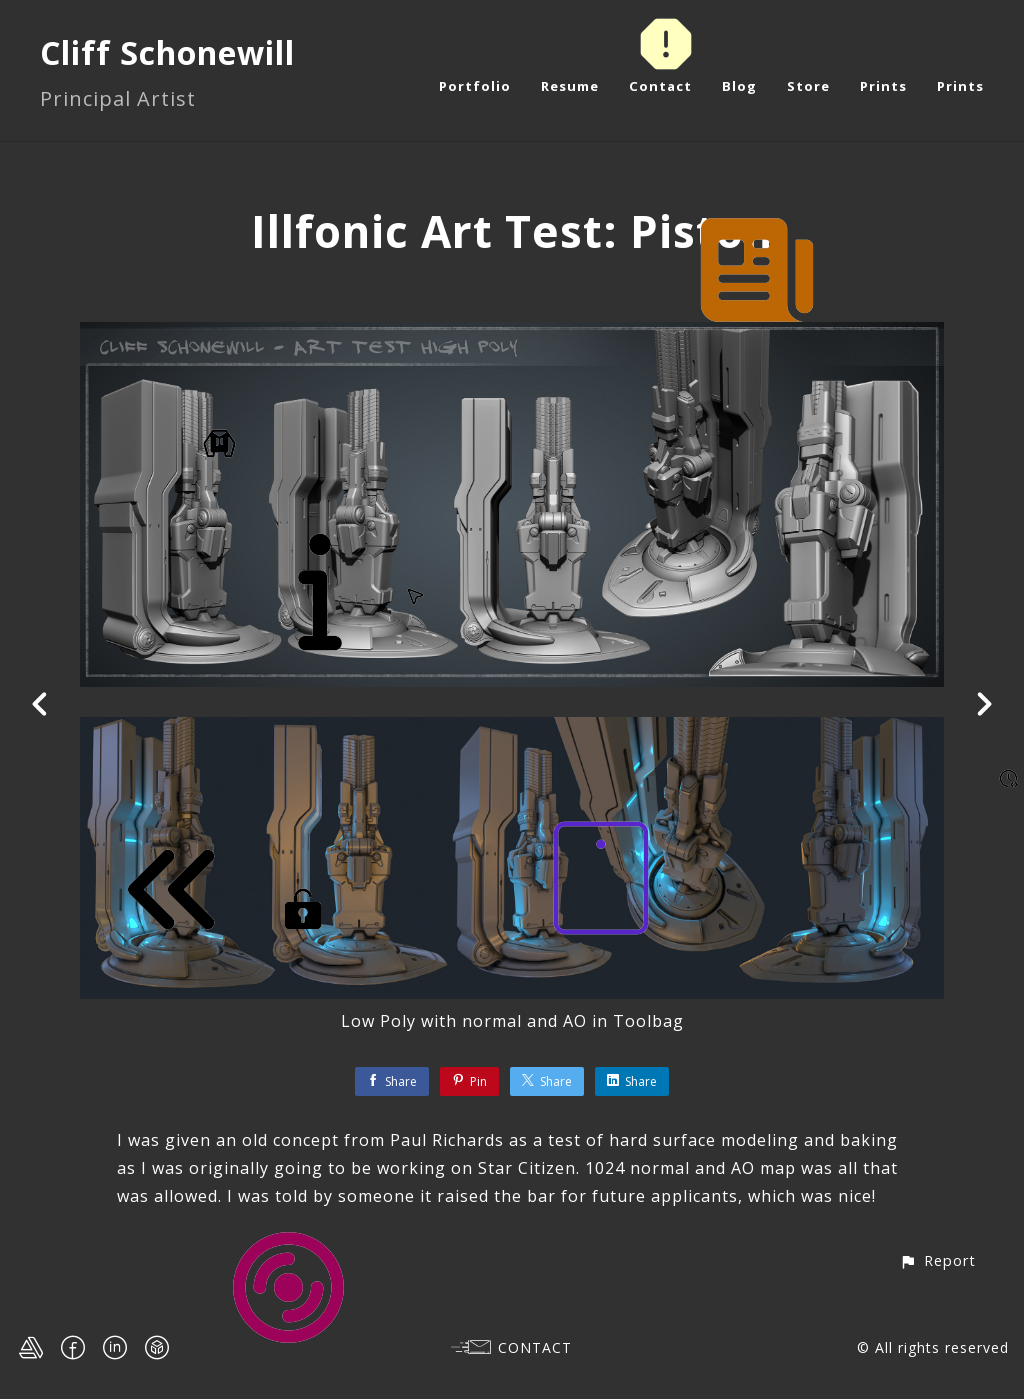 This screenshot has width=1024, height=1399. Describe the element at coordinates (601, 878) in the screenshot. I see `access tablet camera settings` at that location.